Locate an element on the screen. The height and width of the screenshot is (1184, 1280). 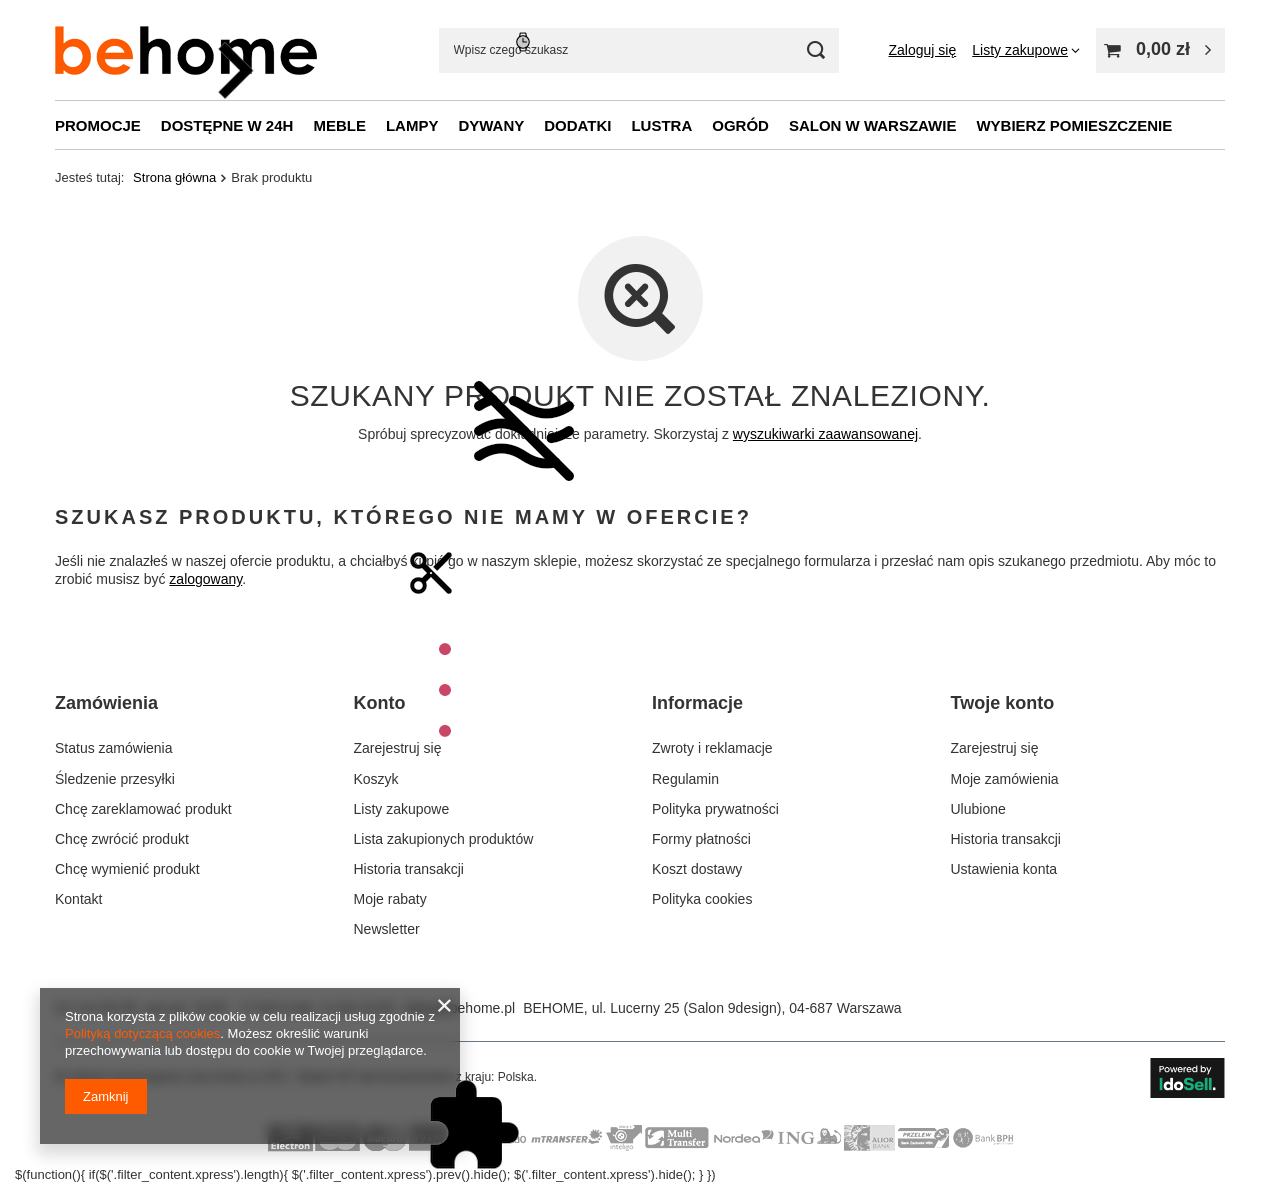
cut selected content to clipboard is located at coordinates (431, 573).